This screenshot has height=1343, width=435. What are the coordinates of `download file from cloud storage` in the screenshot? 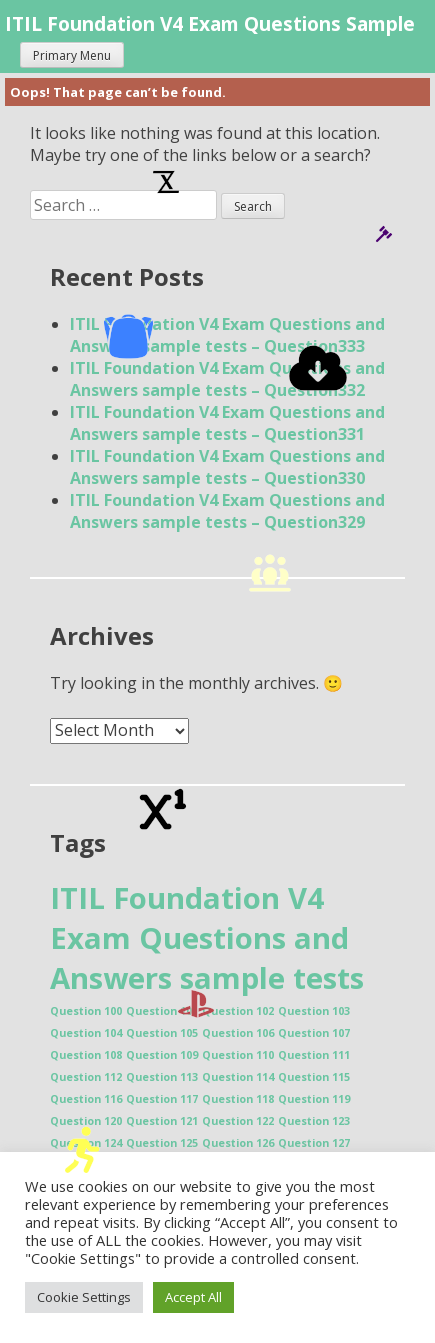 It's located at (318, 368).